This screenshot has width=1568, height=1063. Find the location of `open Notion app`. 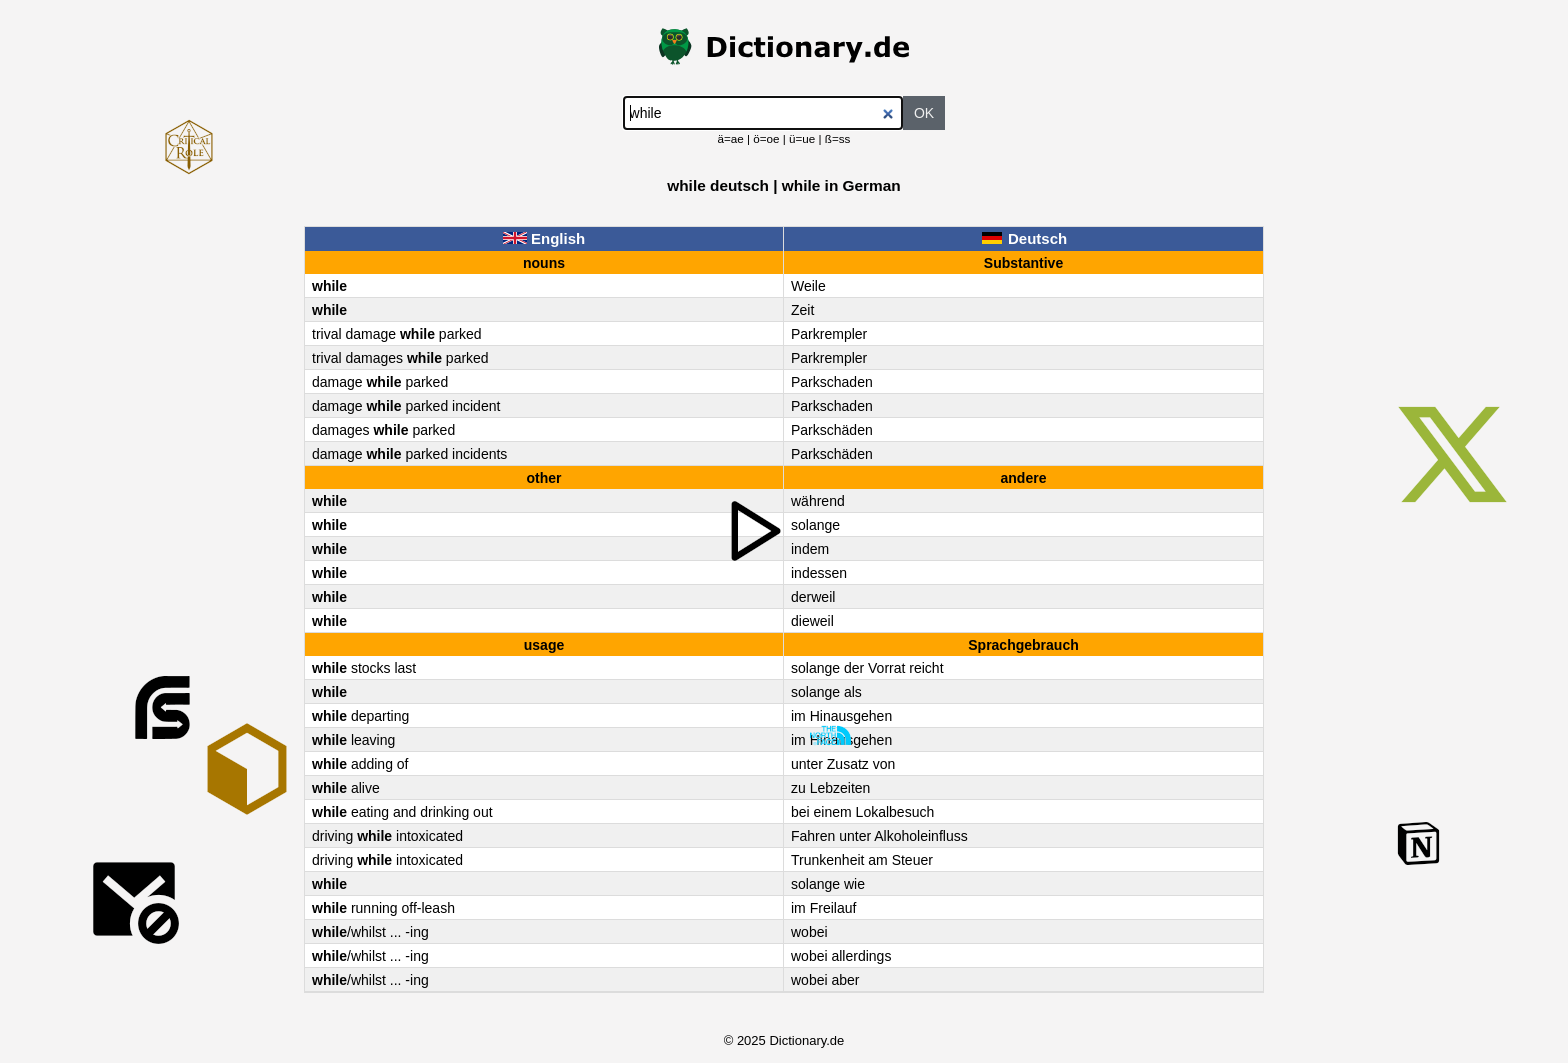

open Notion app is located at coordinates (1418, 843).